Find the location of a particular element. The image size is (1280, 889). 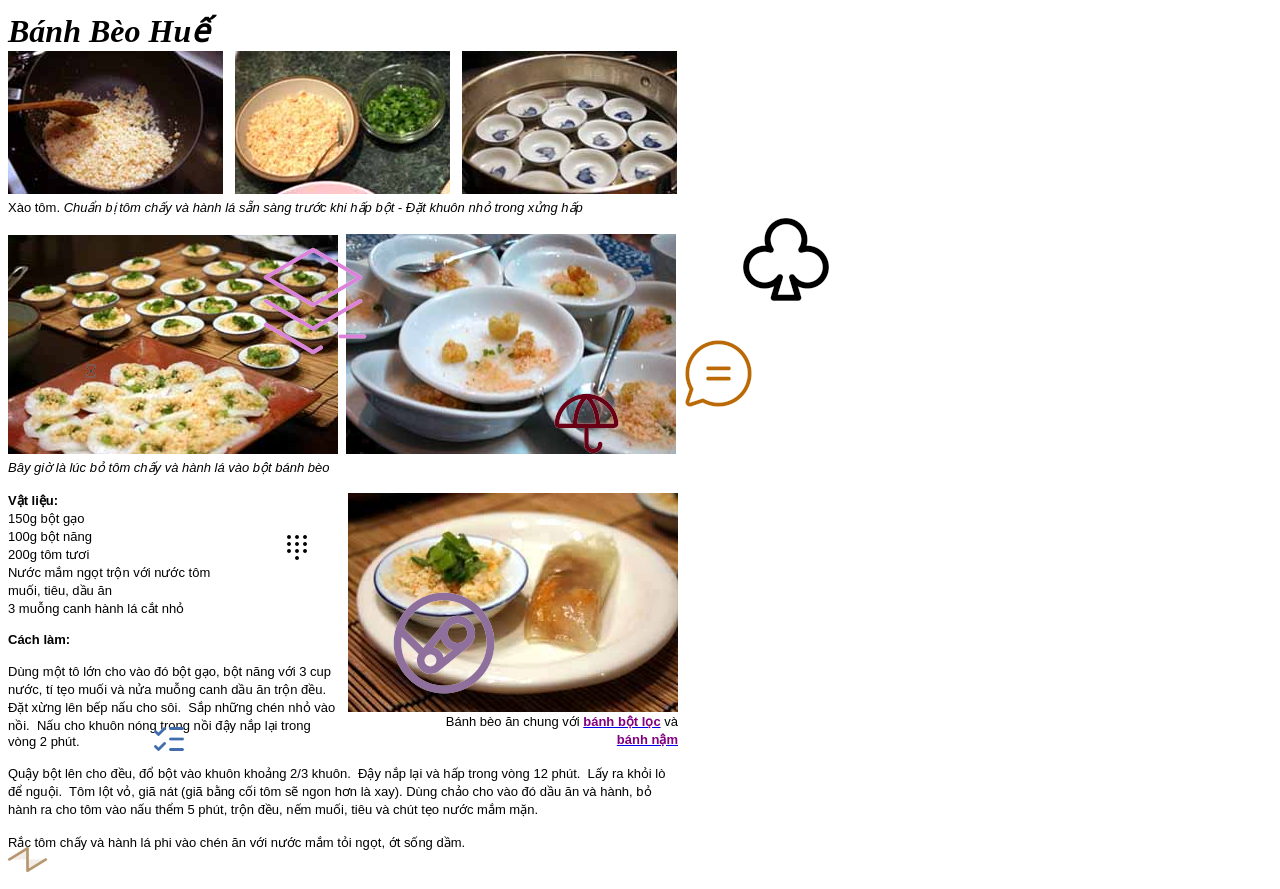

view completed tasks is located at coordinates (169, 739).